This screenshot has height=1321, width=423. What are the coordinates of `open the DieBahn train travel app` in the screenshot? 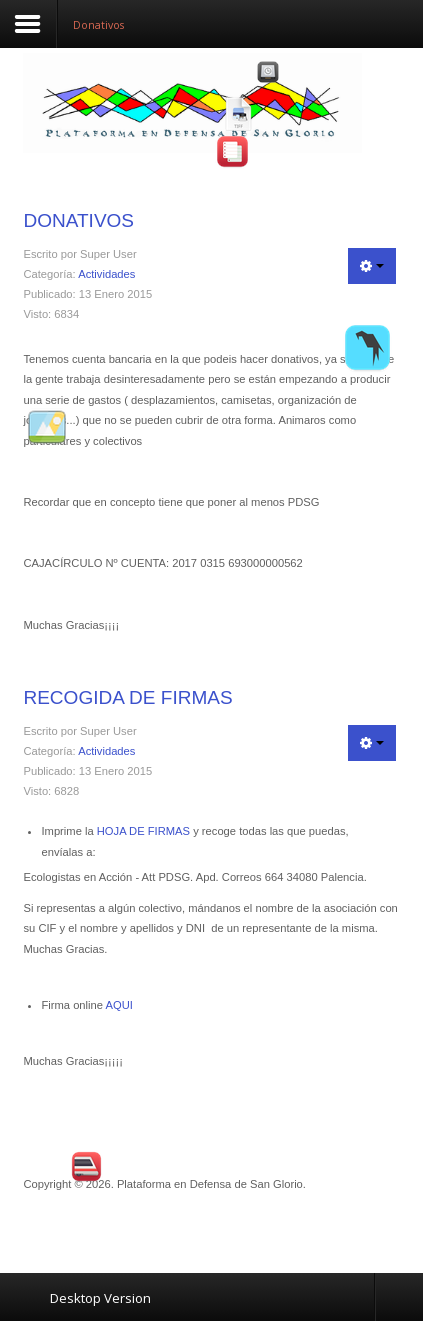 It's located at (86, 1166).